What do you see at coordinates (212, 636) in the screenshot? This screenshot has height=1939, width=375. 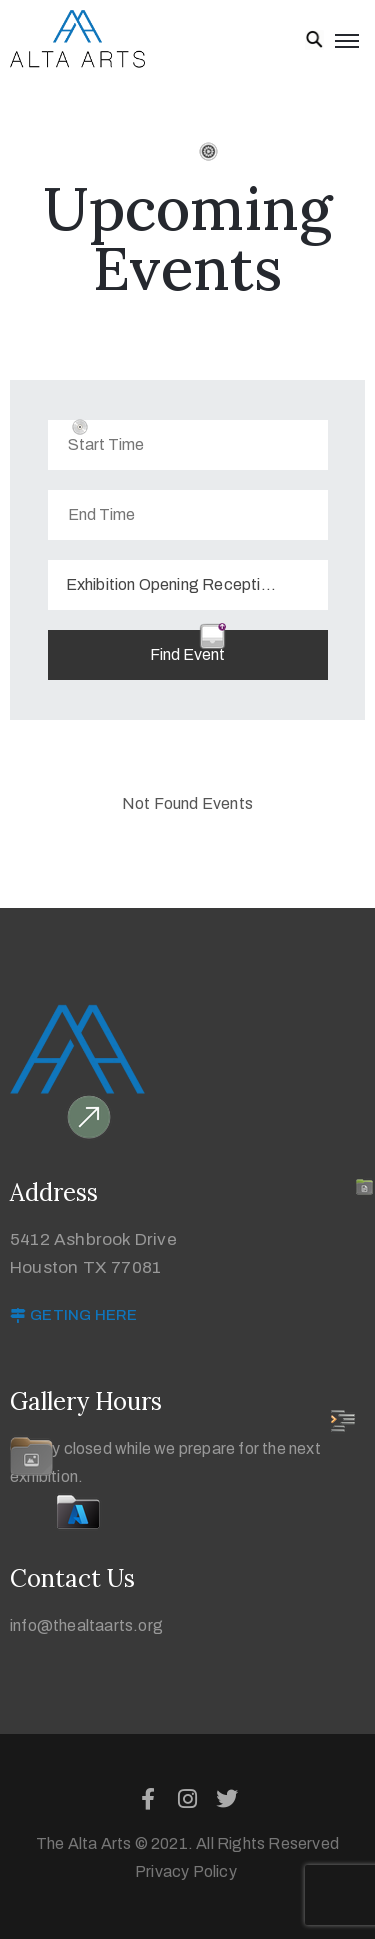 I see `sync mail between inbox and outbox` at bounding box center [212, 636].